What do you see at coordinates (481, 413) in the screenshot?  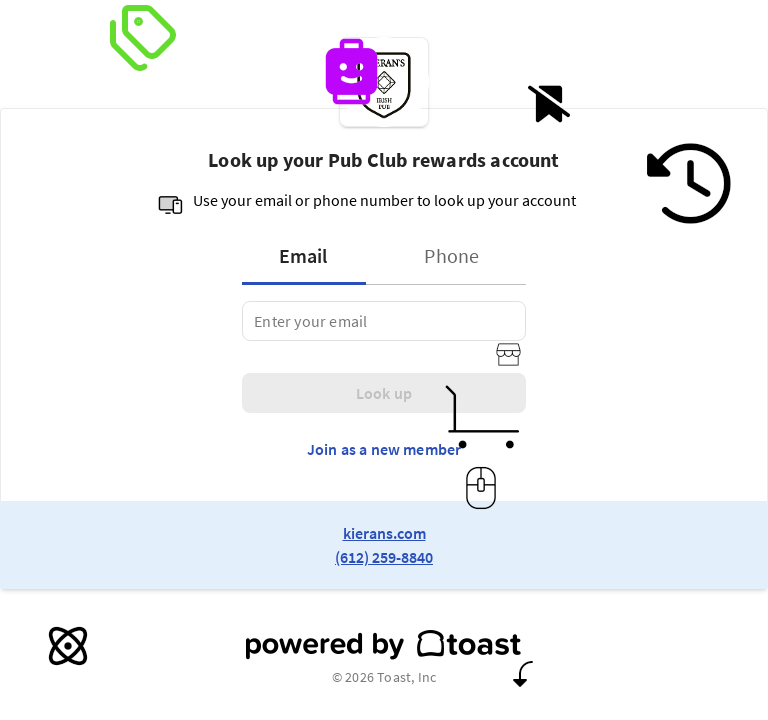 I see `view shopping cart` at bounding box center [481, 413].